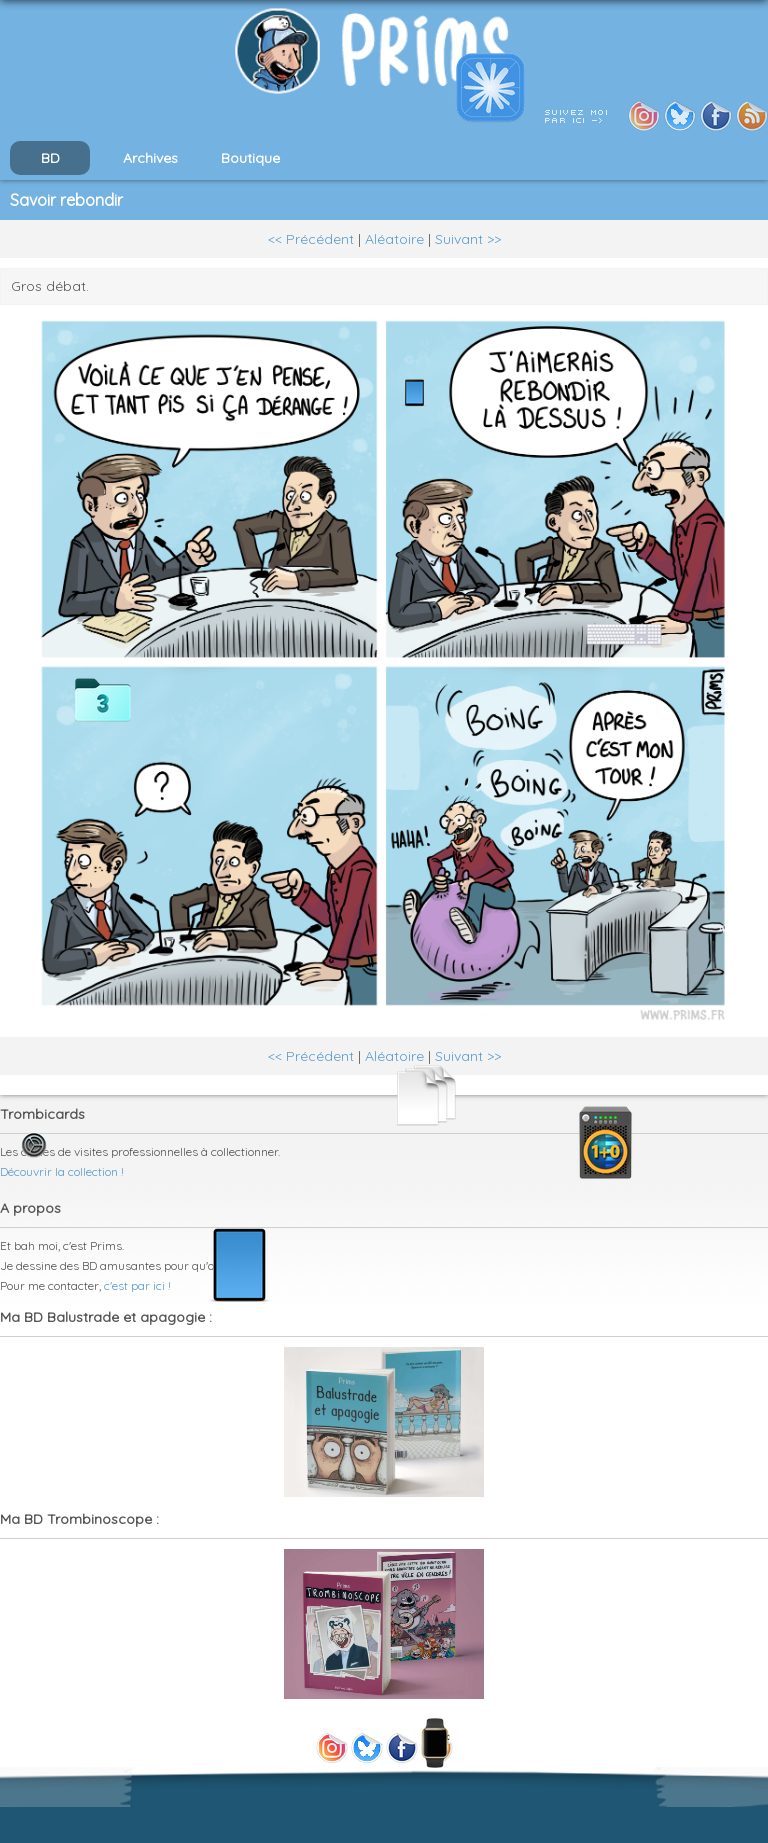 The width and height of the screenshot is (768, 1843). Describe the element at coordinates (490, 87) in the screenshot. I see `open the Claude Nest application` at that location.